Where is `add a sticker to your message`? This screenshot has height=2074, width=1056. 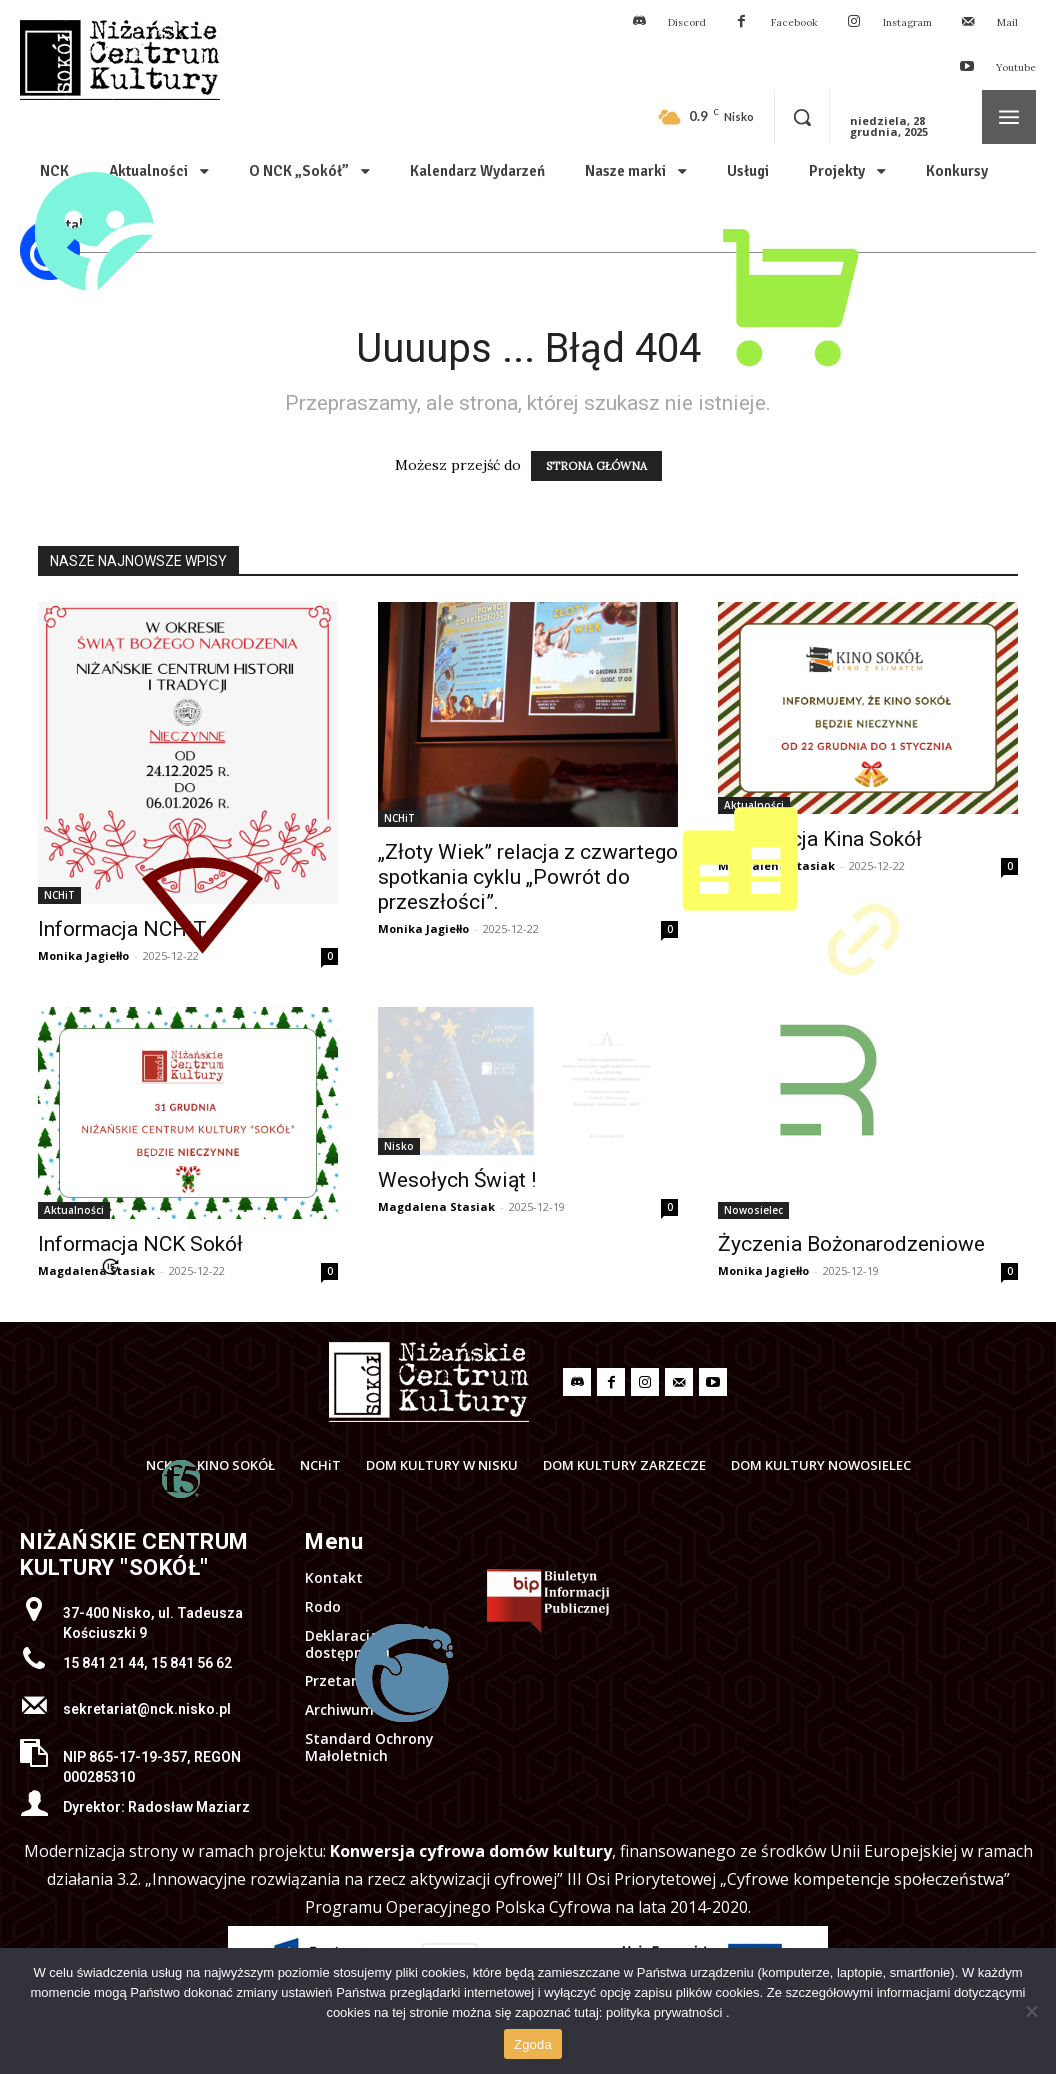 add a sticker to your message is located at coordinates (94, 231).